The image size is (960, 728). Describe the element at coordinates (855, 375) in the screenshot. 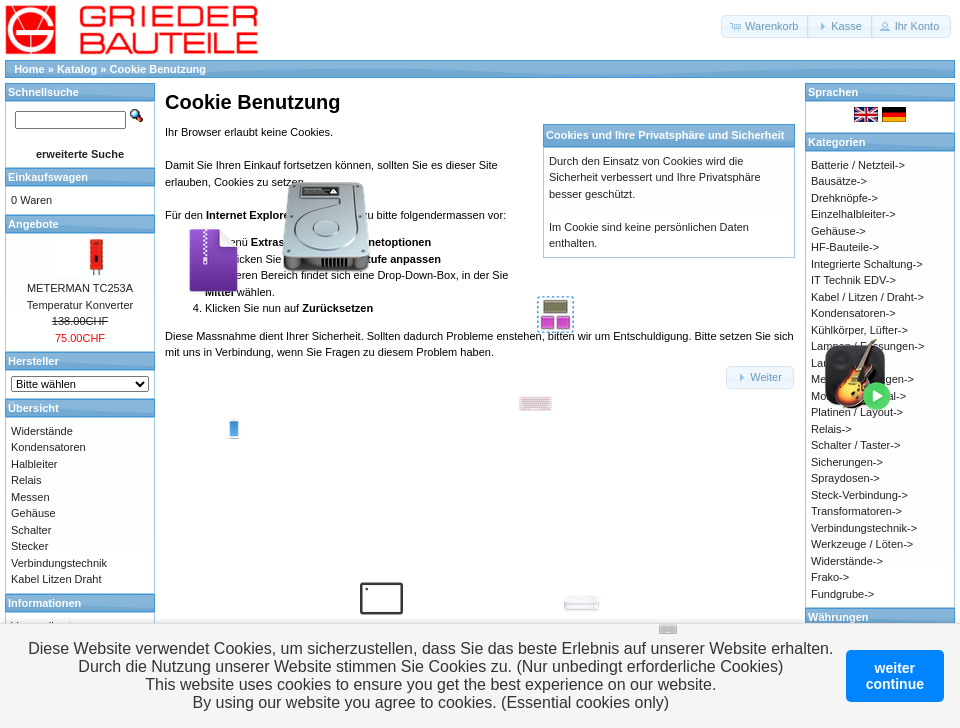

I see `play audio in GarageBand` at that location.